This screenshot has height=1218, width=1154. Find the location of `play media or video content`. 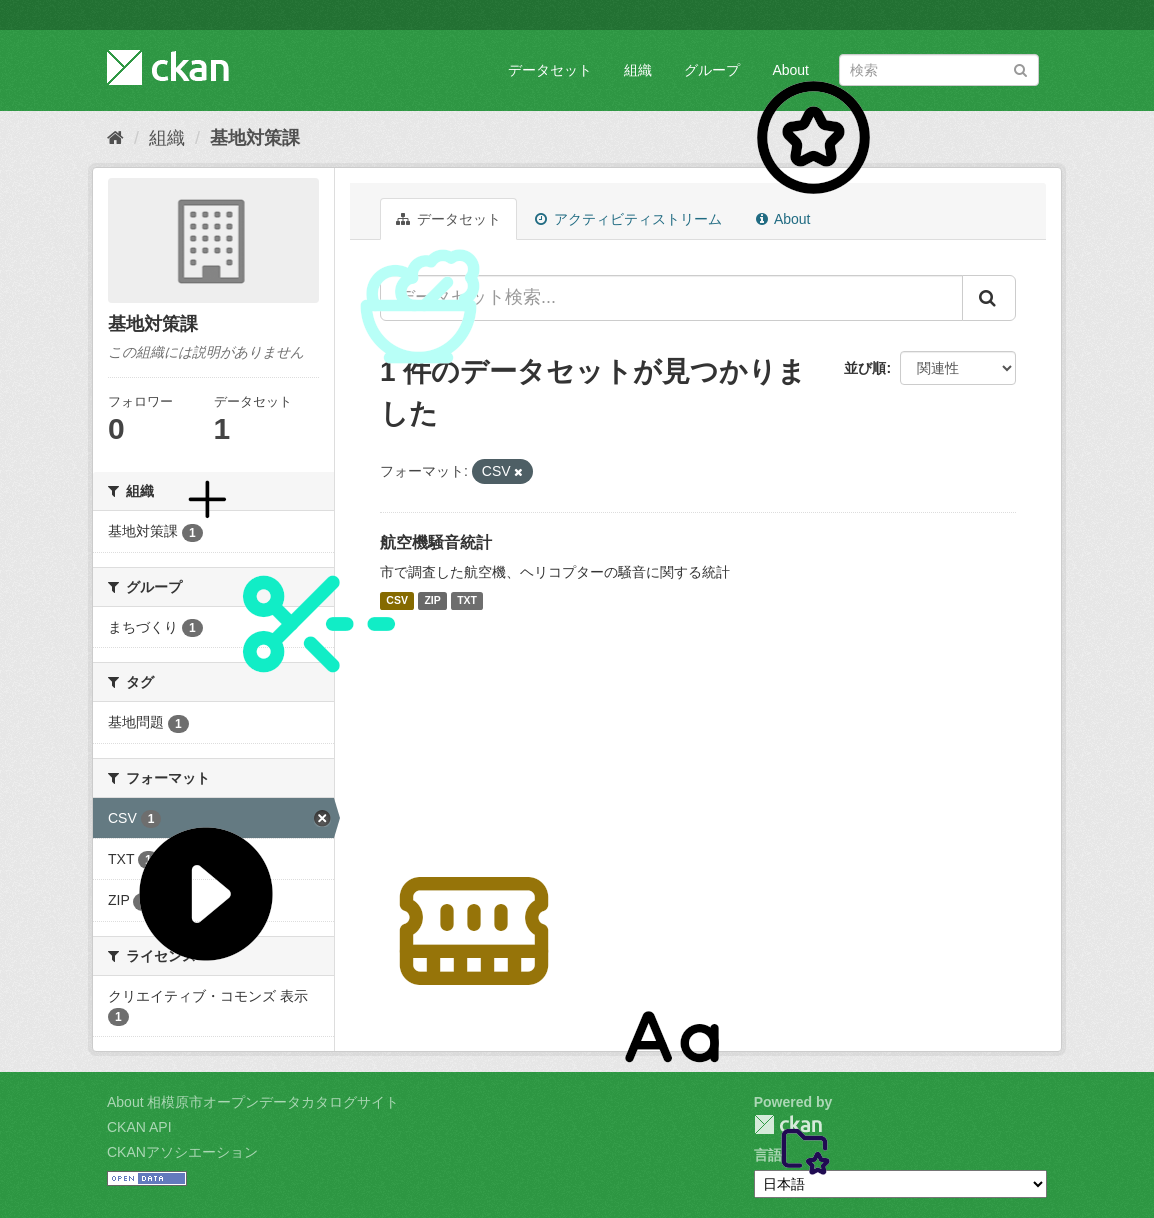

play media or video content is located at coordinates (206, 894).